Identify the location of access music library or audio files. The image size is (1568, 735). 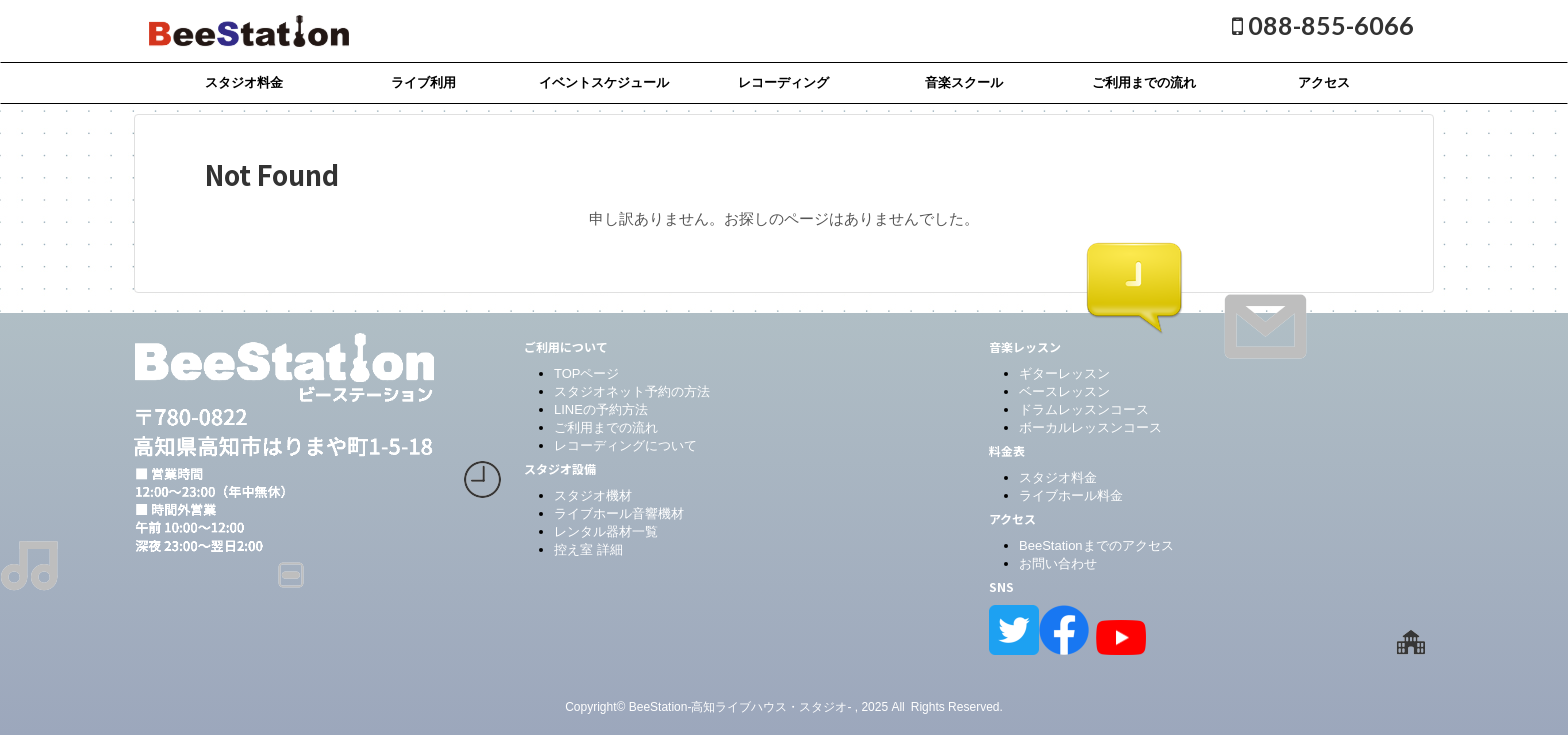
(31, 564).